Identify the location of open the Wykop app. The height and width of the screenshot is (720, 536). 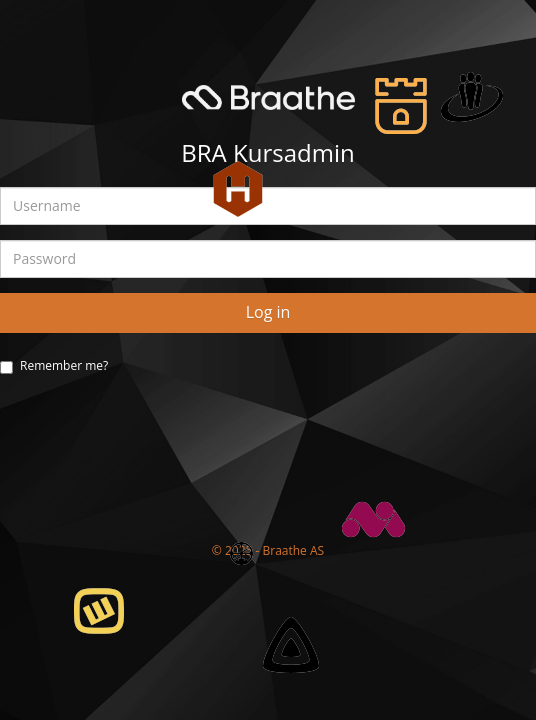
(99, 611).